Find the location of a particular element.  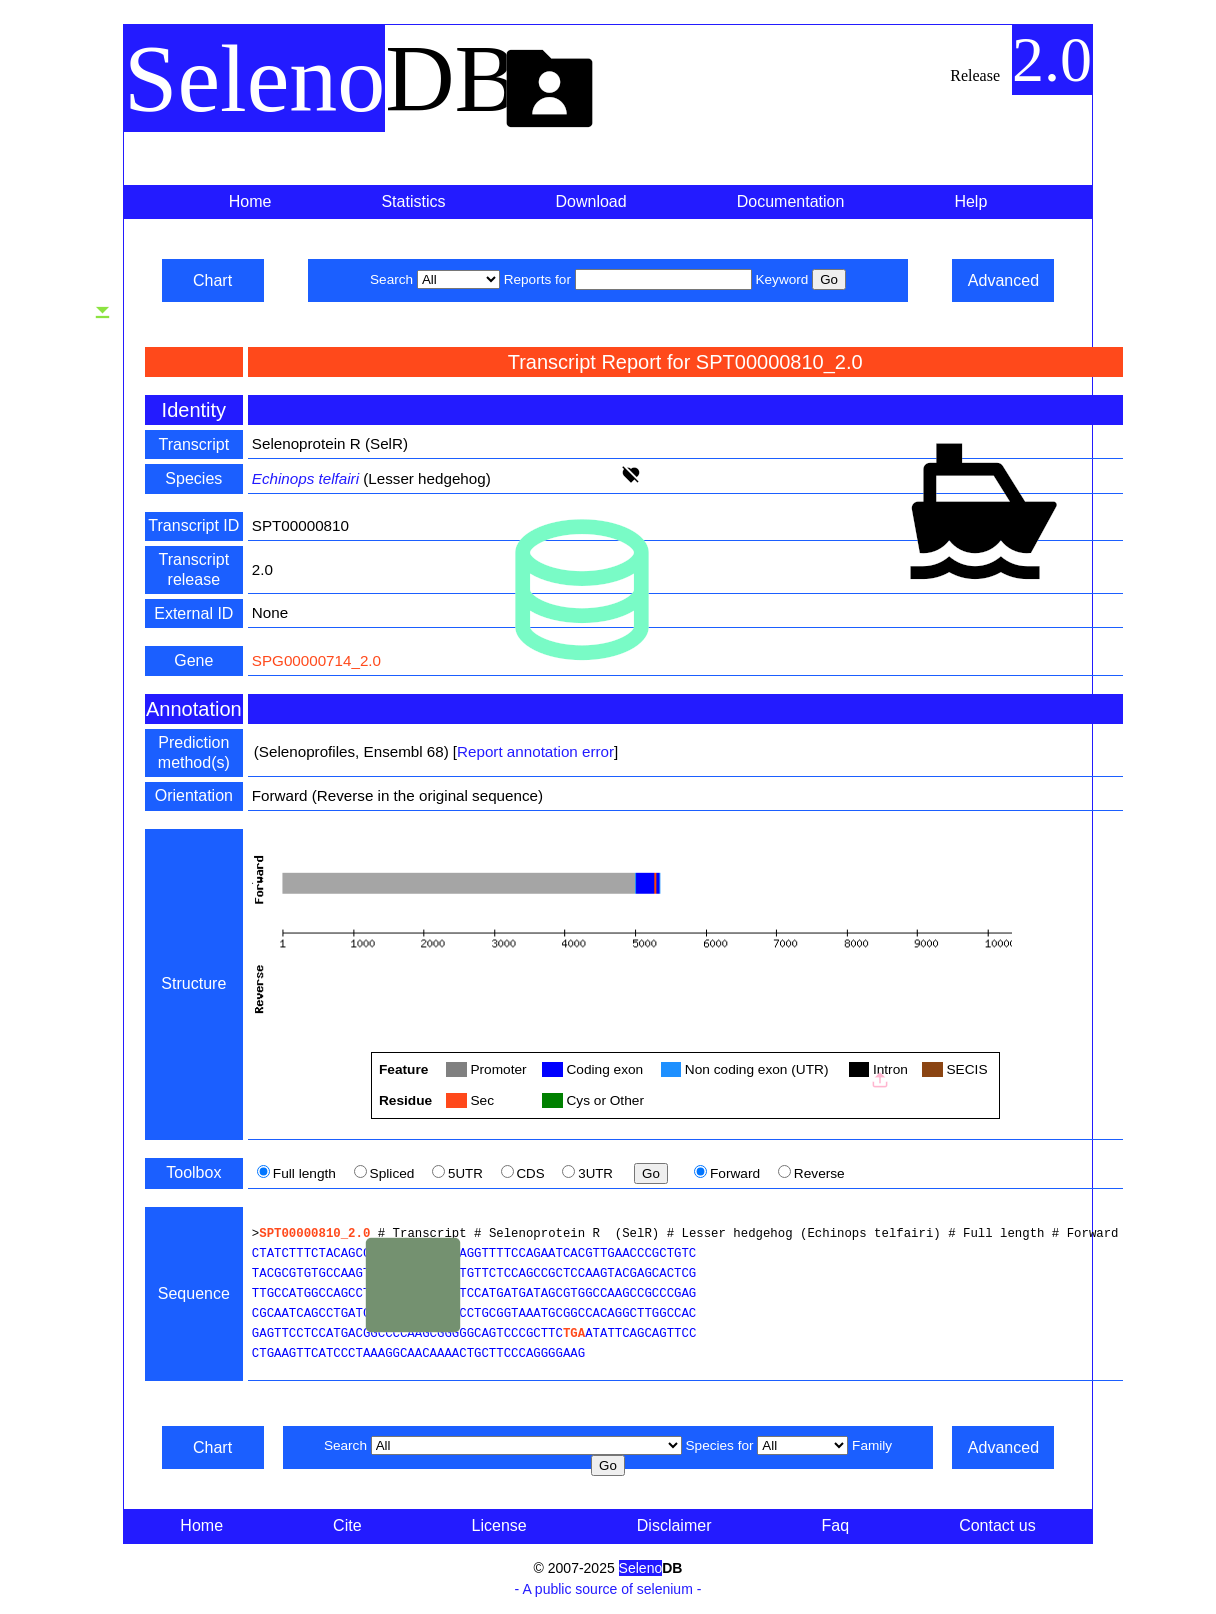

dislike or remove from favorites is located at coordinates (631, 475).